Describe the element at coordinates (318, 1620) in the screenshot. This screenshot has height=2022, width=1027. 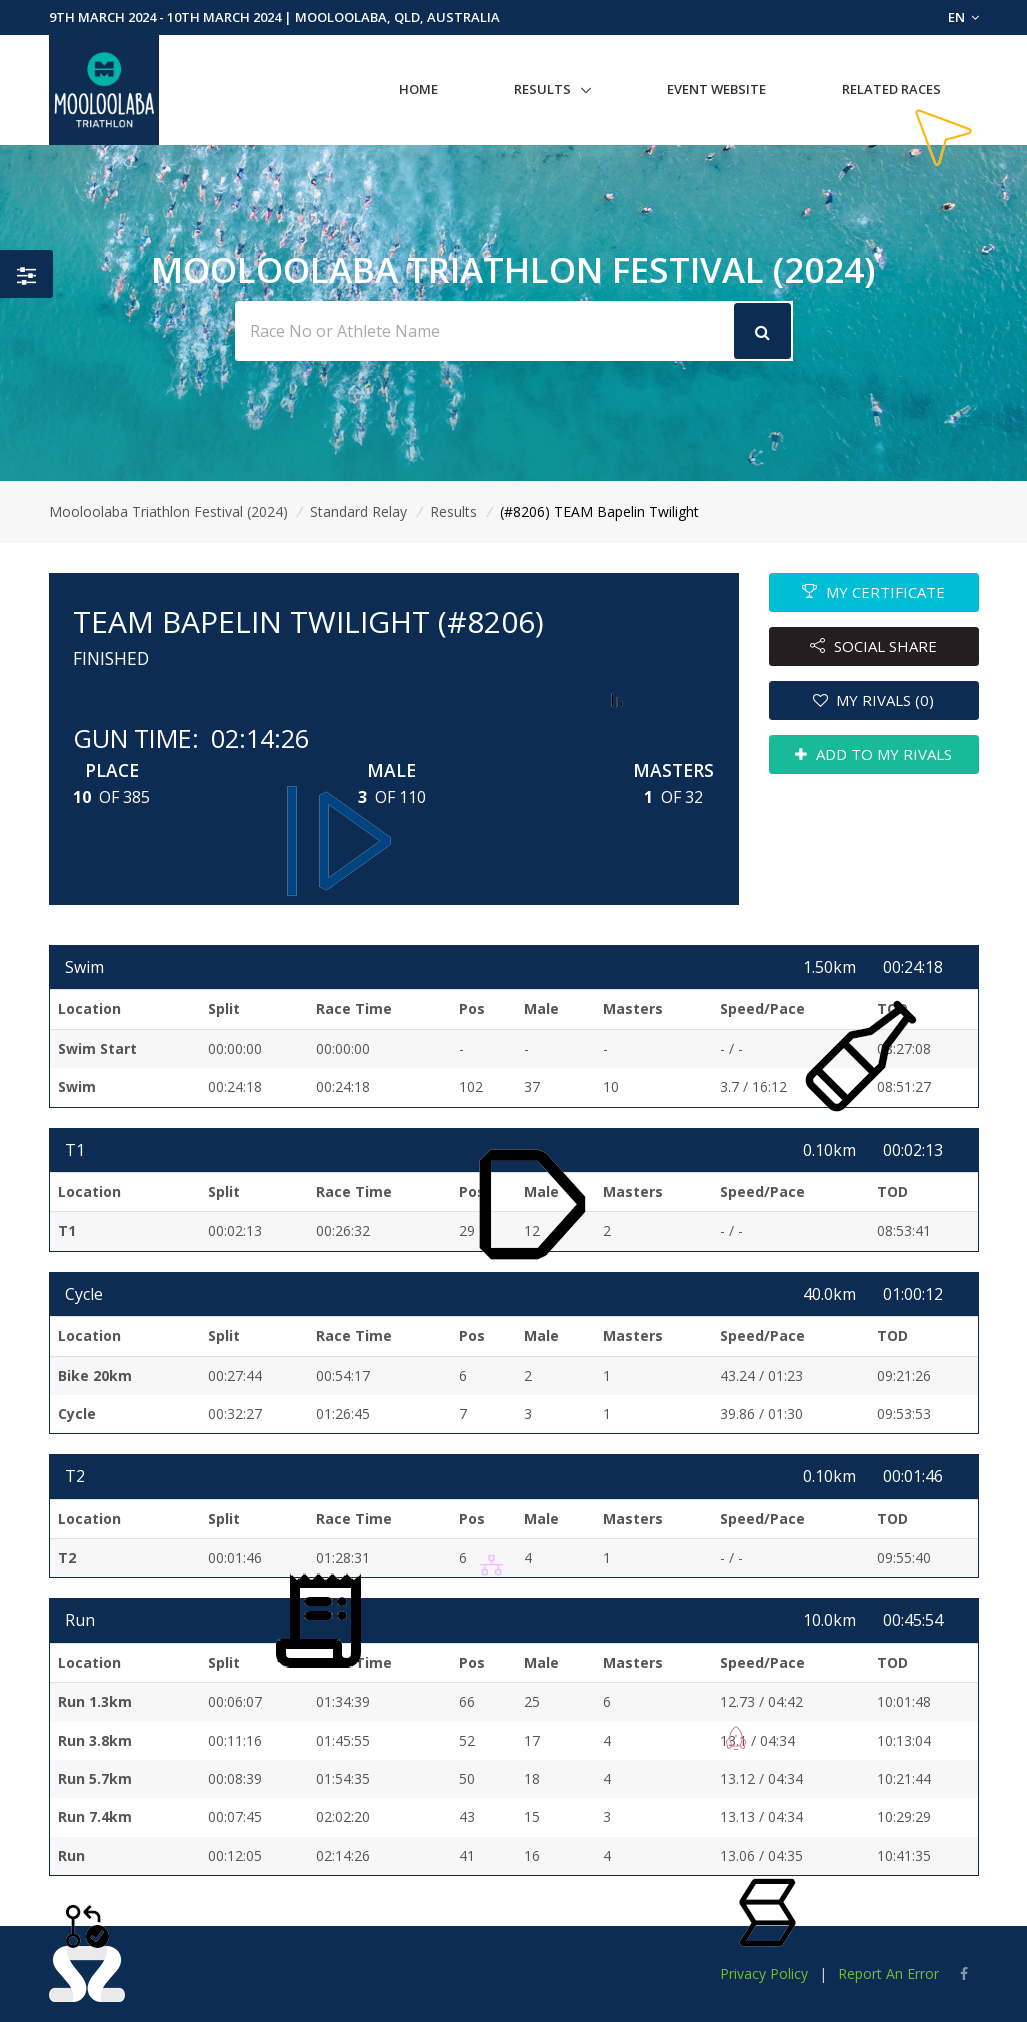
I see `view transaction history or receipts` at that location.